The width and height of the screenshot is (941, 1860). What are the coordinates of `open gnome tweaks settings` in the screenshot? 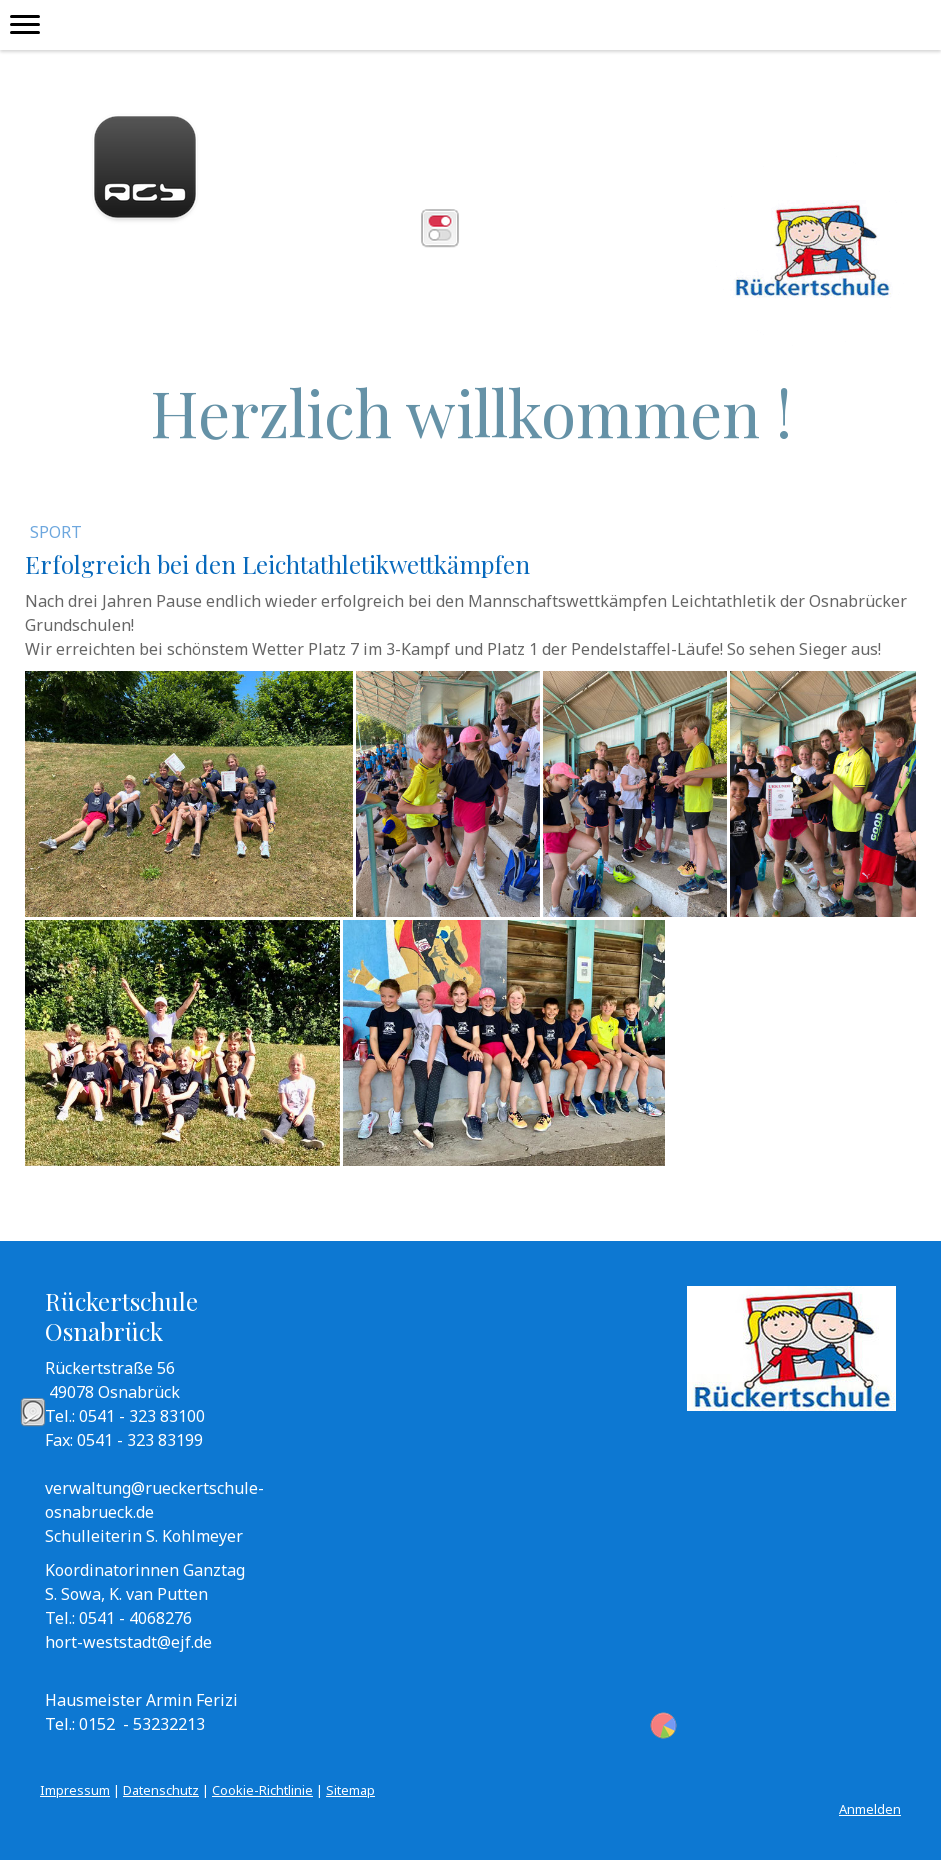 It's located at (440, 228).